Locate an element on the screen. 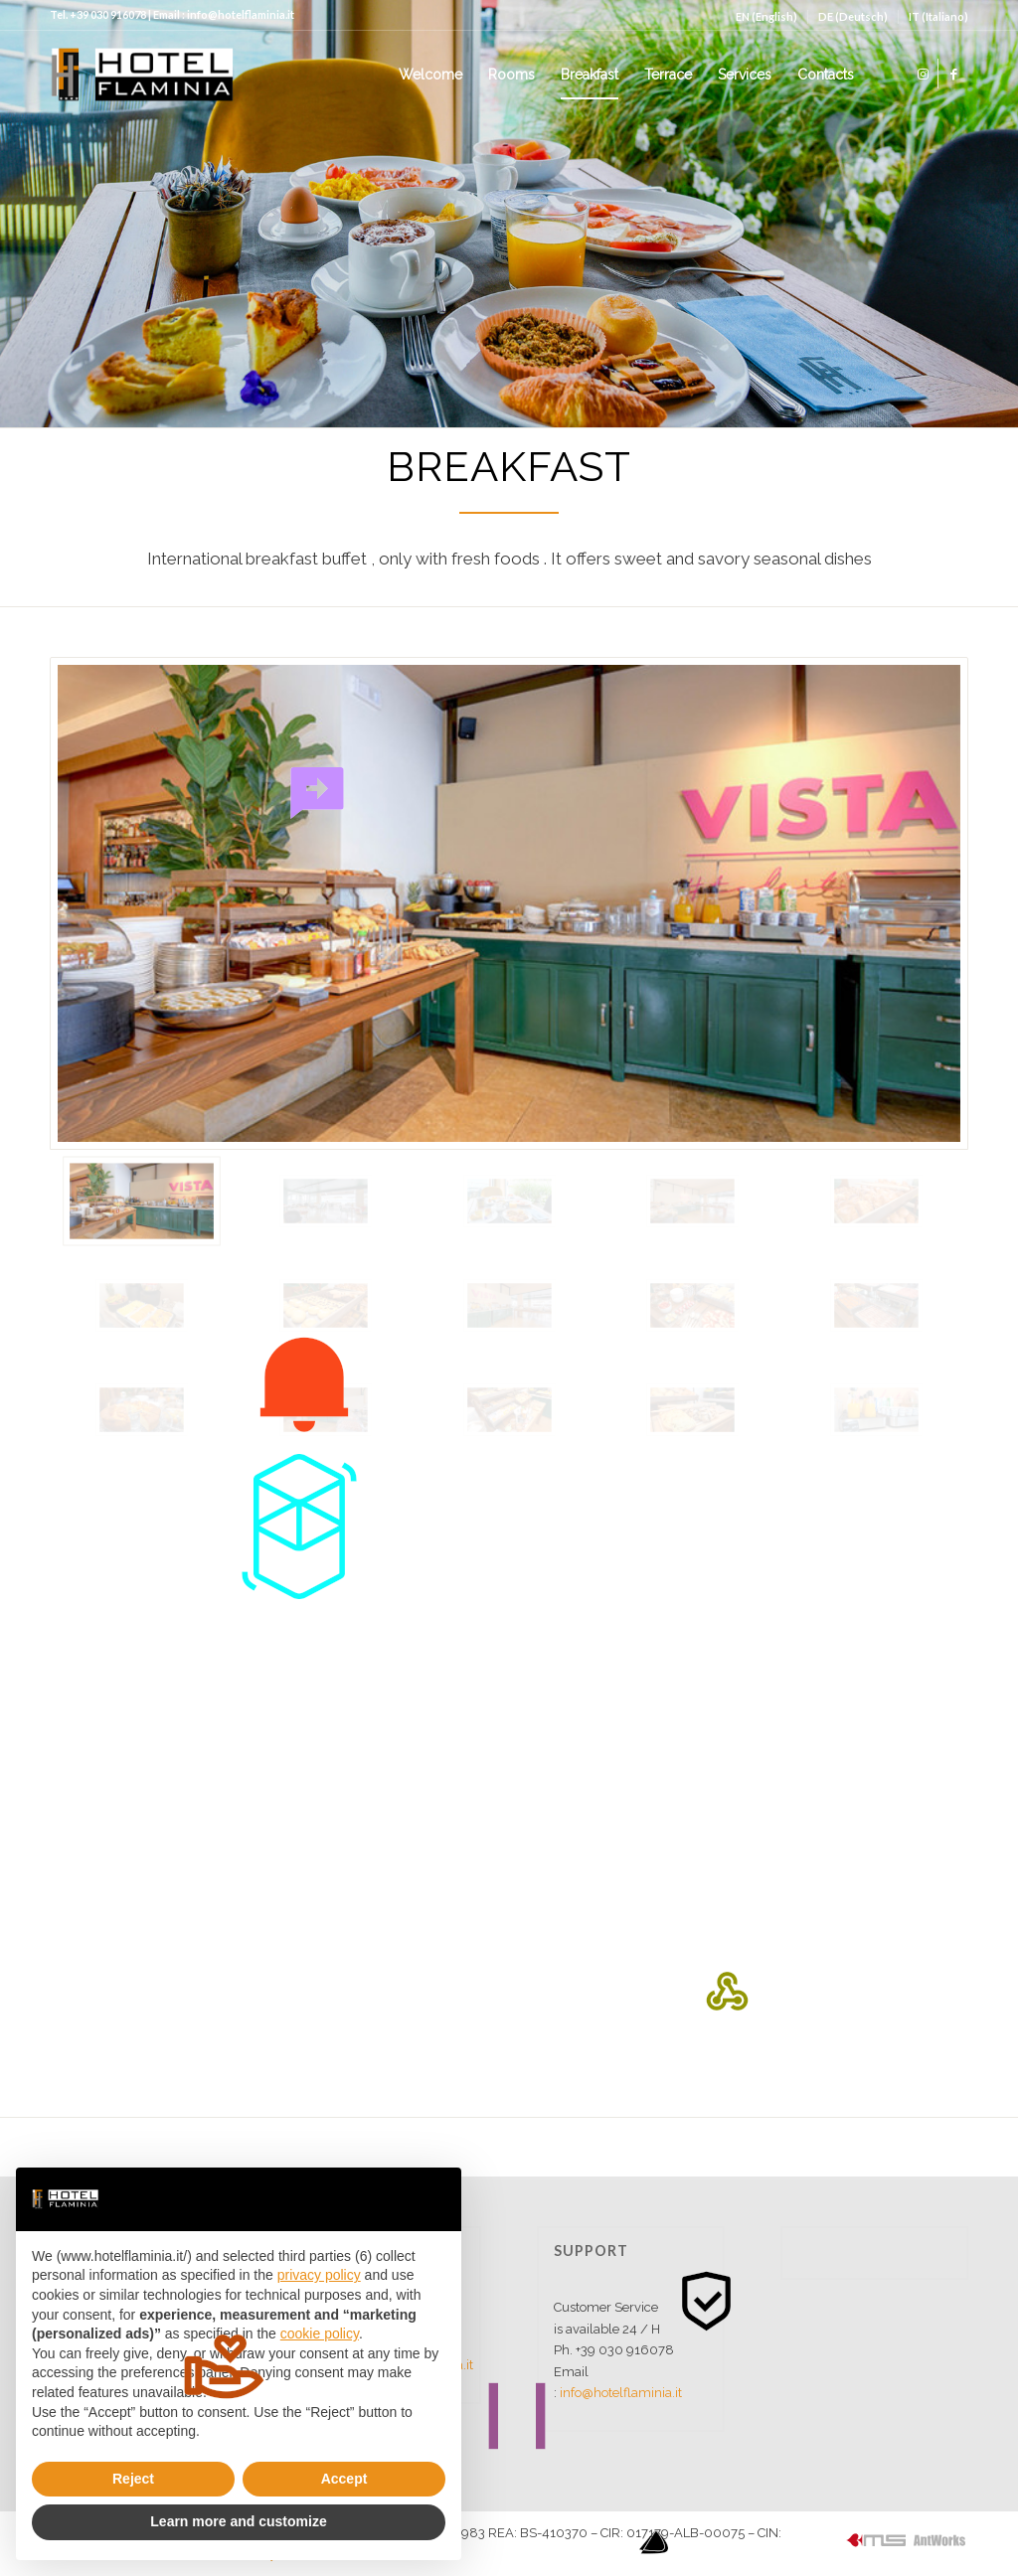 The image size is (1018, 2576). configure webhook integrations is located at coordinates (727, 1992).